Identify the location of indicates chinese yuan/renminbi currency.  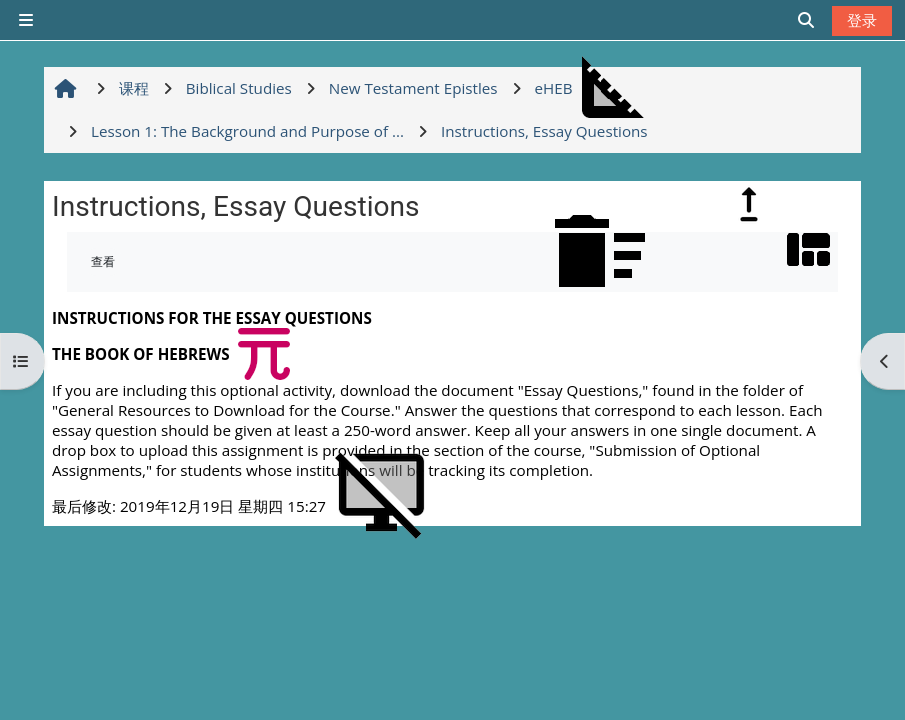
(264, 354).